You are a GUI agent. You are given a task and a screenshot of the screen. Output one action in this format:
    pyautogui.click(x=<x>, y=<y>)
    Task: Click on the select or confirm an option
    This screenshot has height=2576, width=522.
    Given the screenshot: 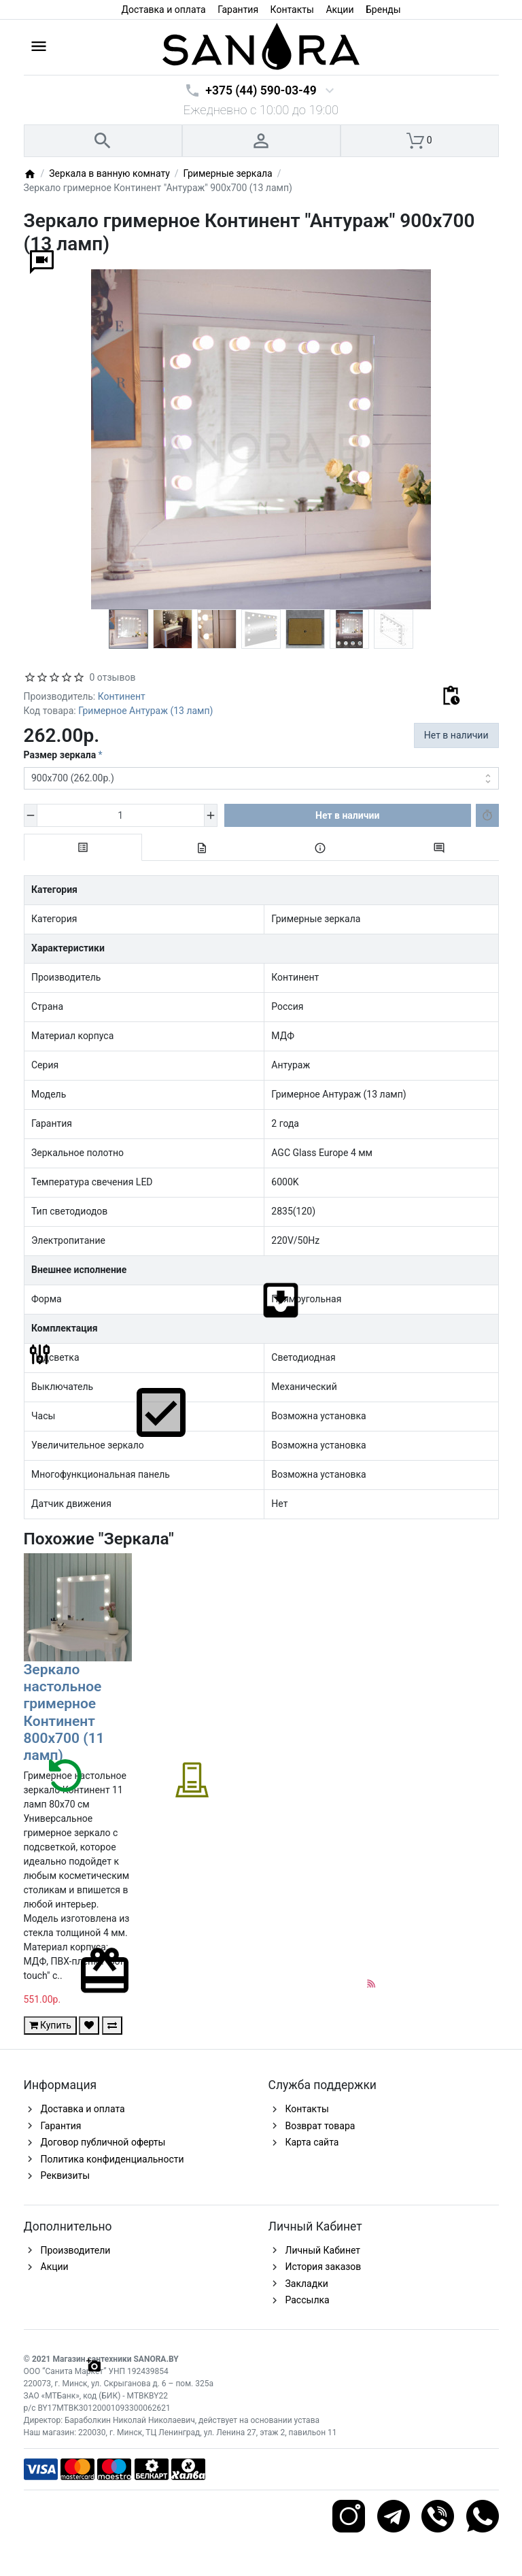 What is the action you would take?
    pyautogui.click(x=161, y=1412)
    